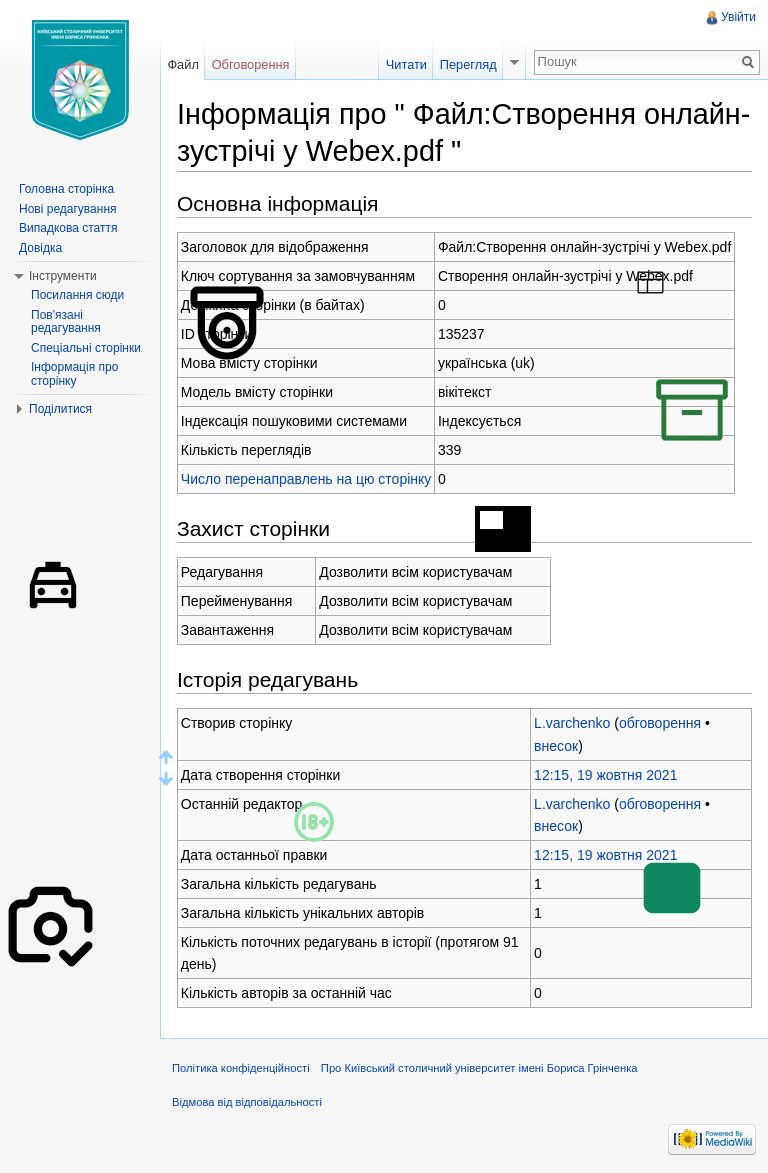  Describe the element at coordinates (503, 529) in the screenshot. I see `view featured video content` at that location.